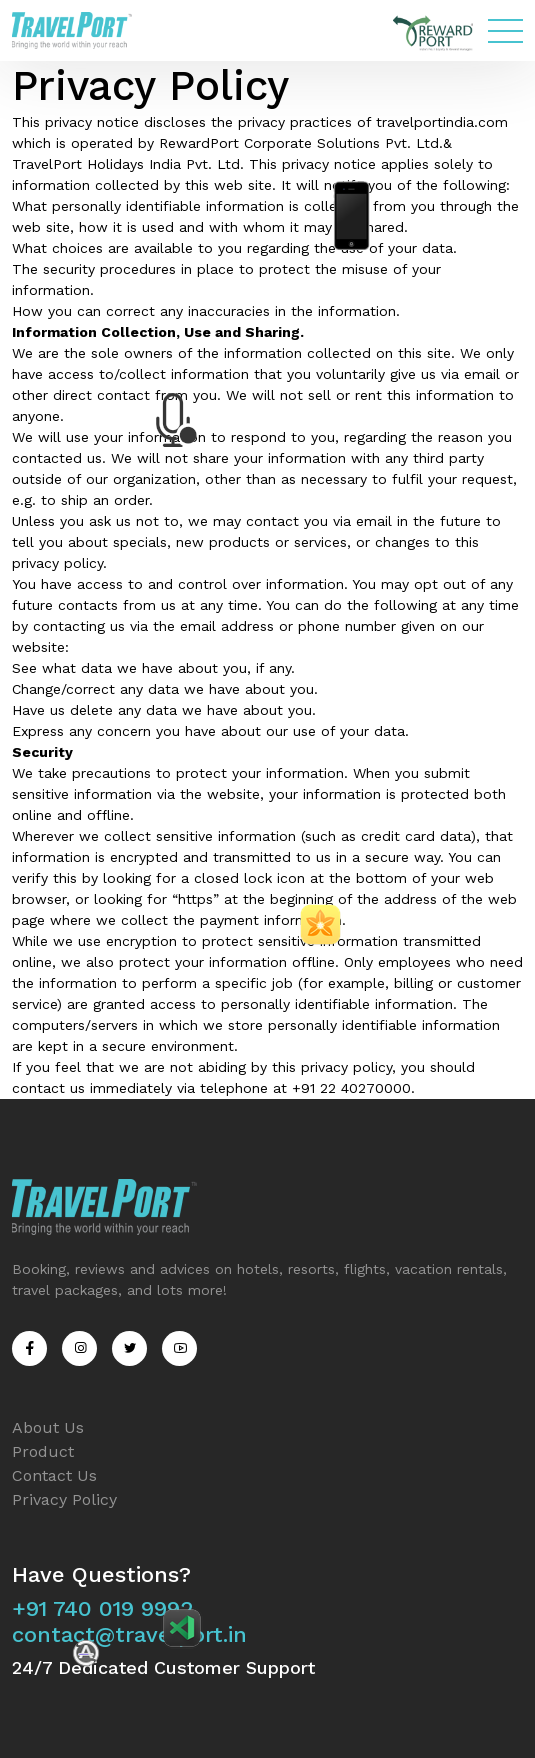 The image size is (535, 1758). Describe the element at coordinates (182, 1628) in the screenshot. I see `open visual studio code insiders app` at that location.